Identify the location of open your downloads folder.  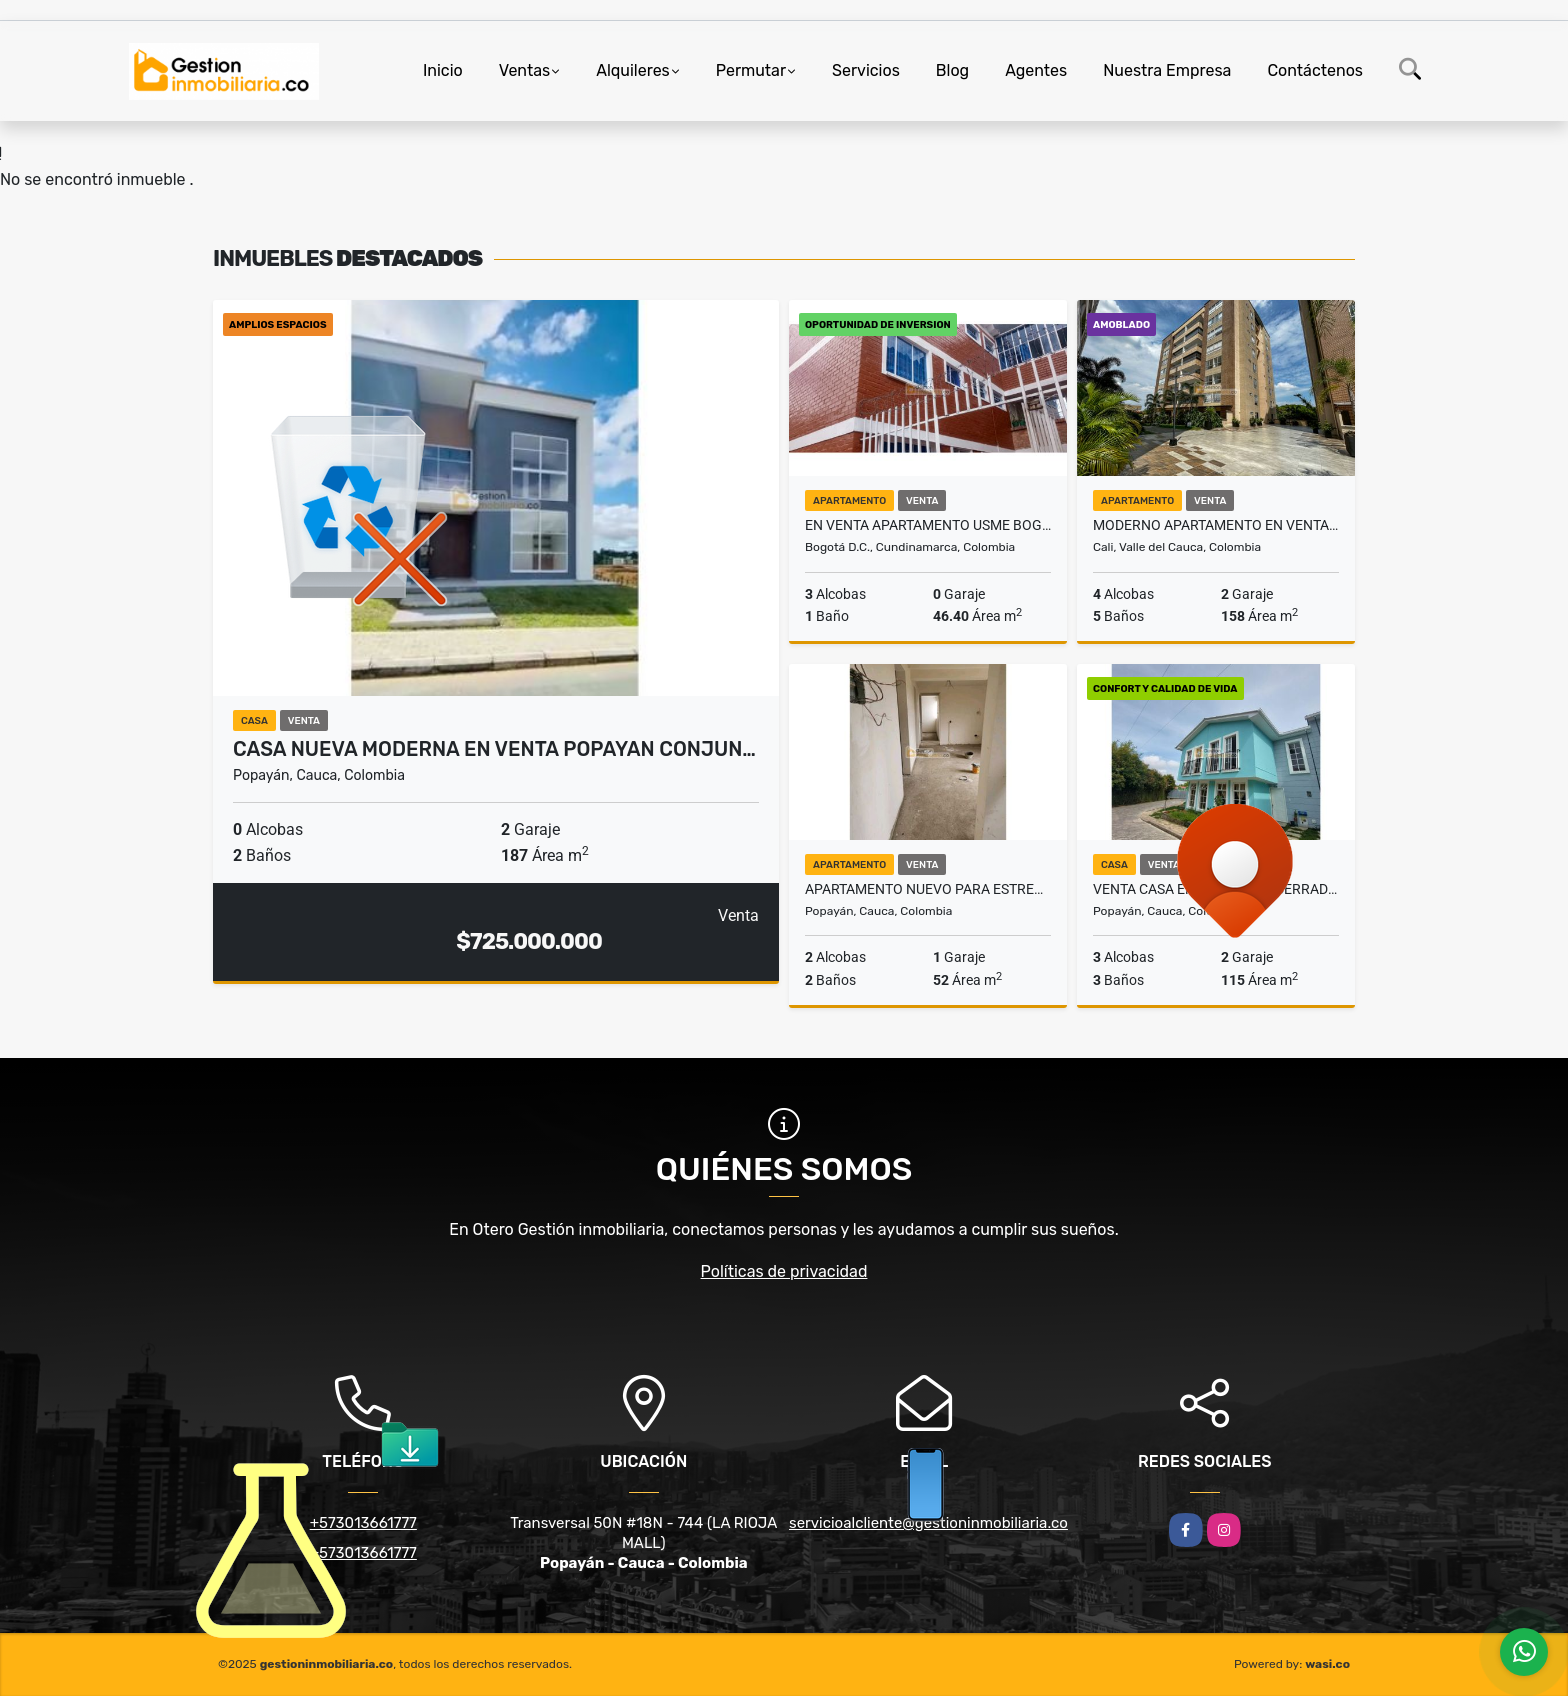
(410, 1446).